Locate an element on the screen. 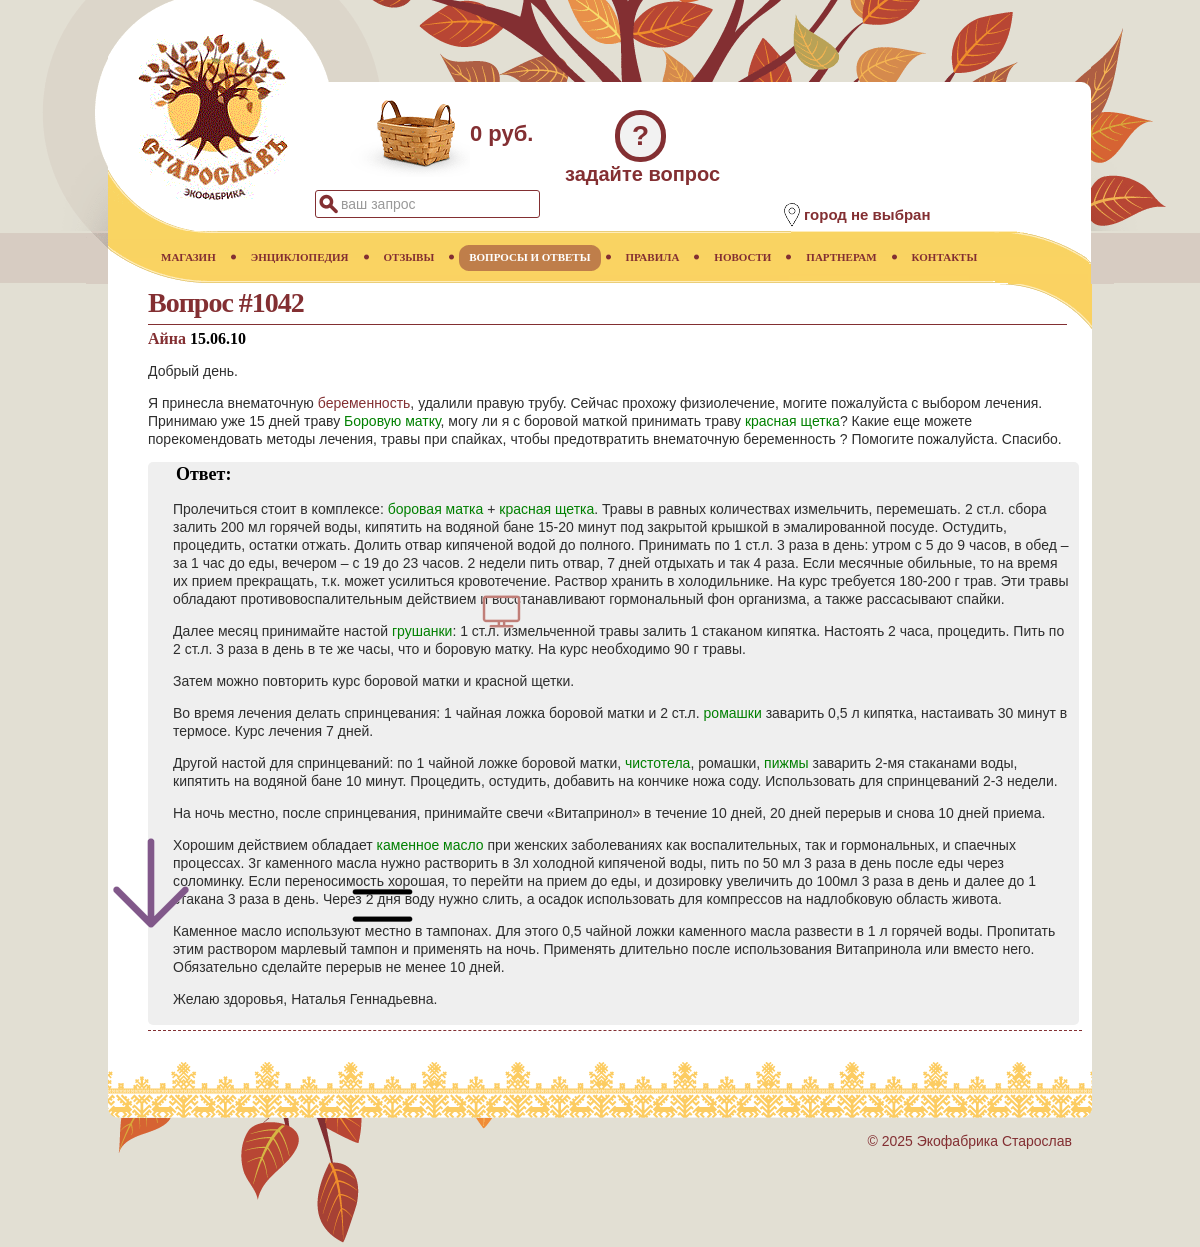  scroll down or view more content is located at coordinates (151, 883).